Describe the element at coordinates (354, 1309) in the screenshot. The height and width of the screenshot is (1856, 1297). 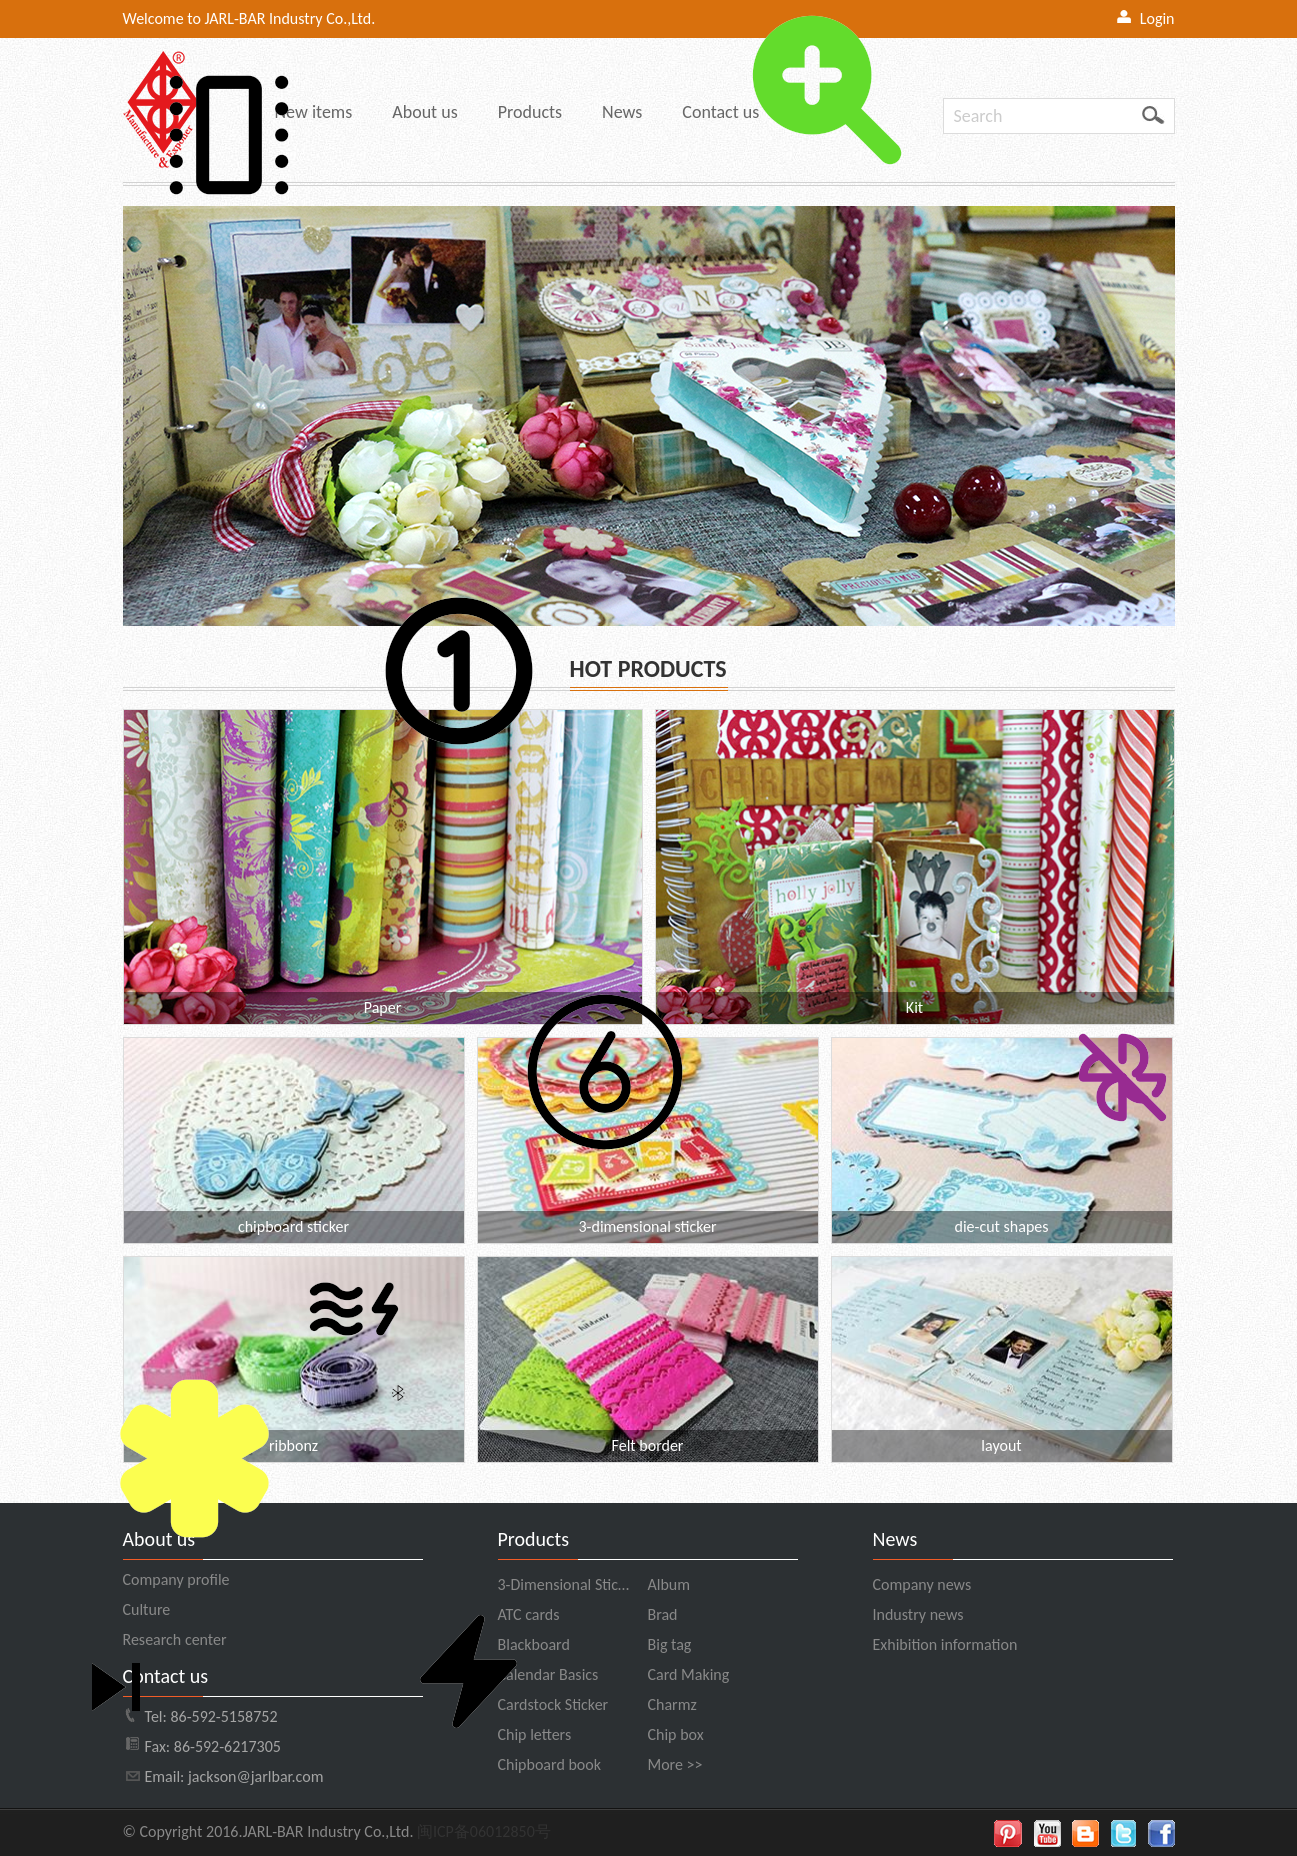
I see `hydroelectric power generation` at that location.